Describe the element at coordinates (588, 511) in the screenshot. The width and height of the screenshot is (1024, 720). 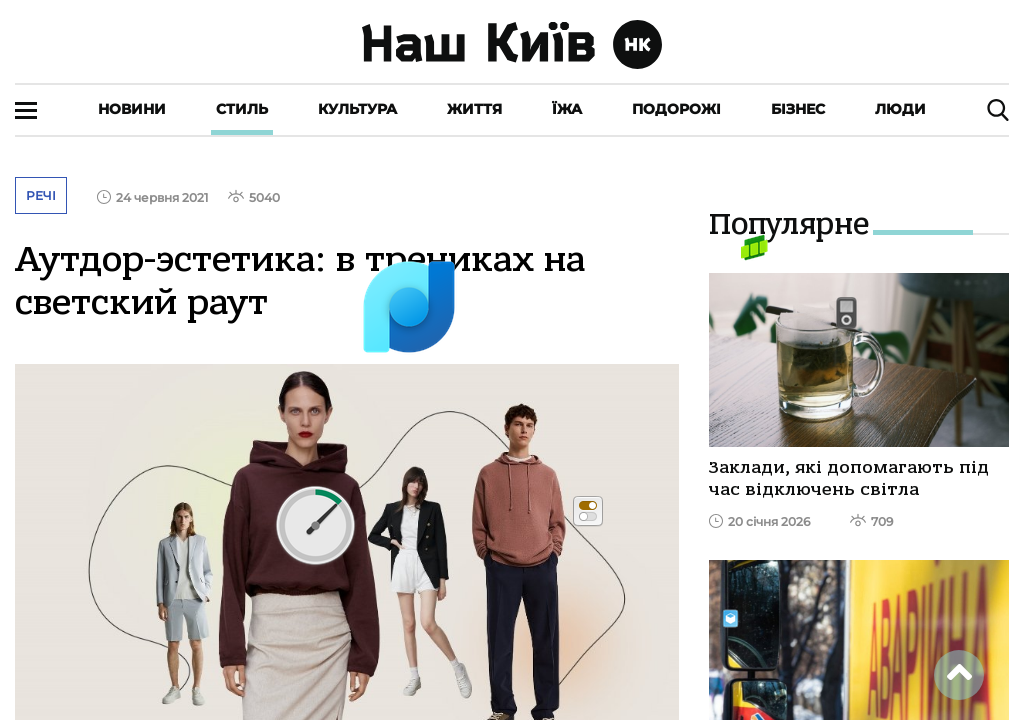
I see `open unity tweak tool settings` at that location.